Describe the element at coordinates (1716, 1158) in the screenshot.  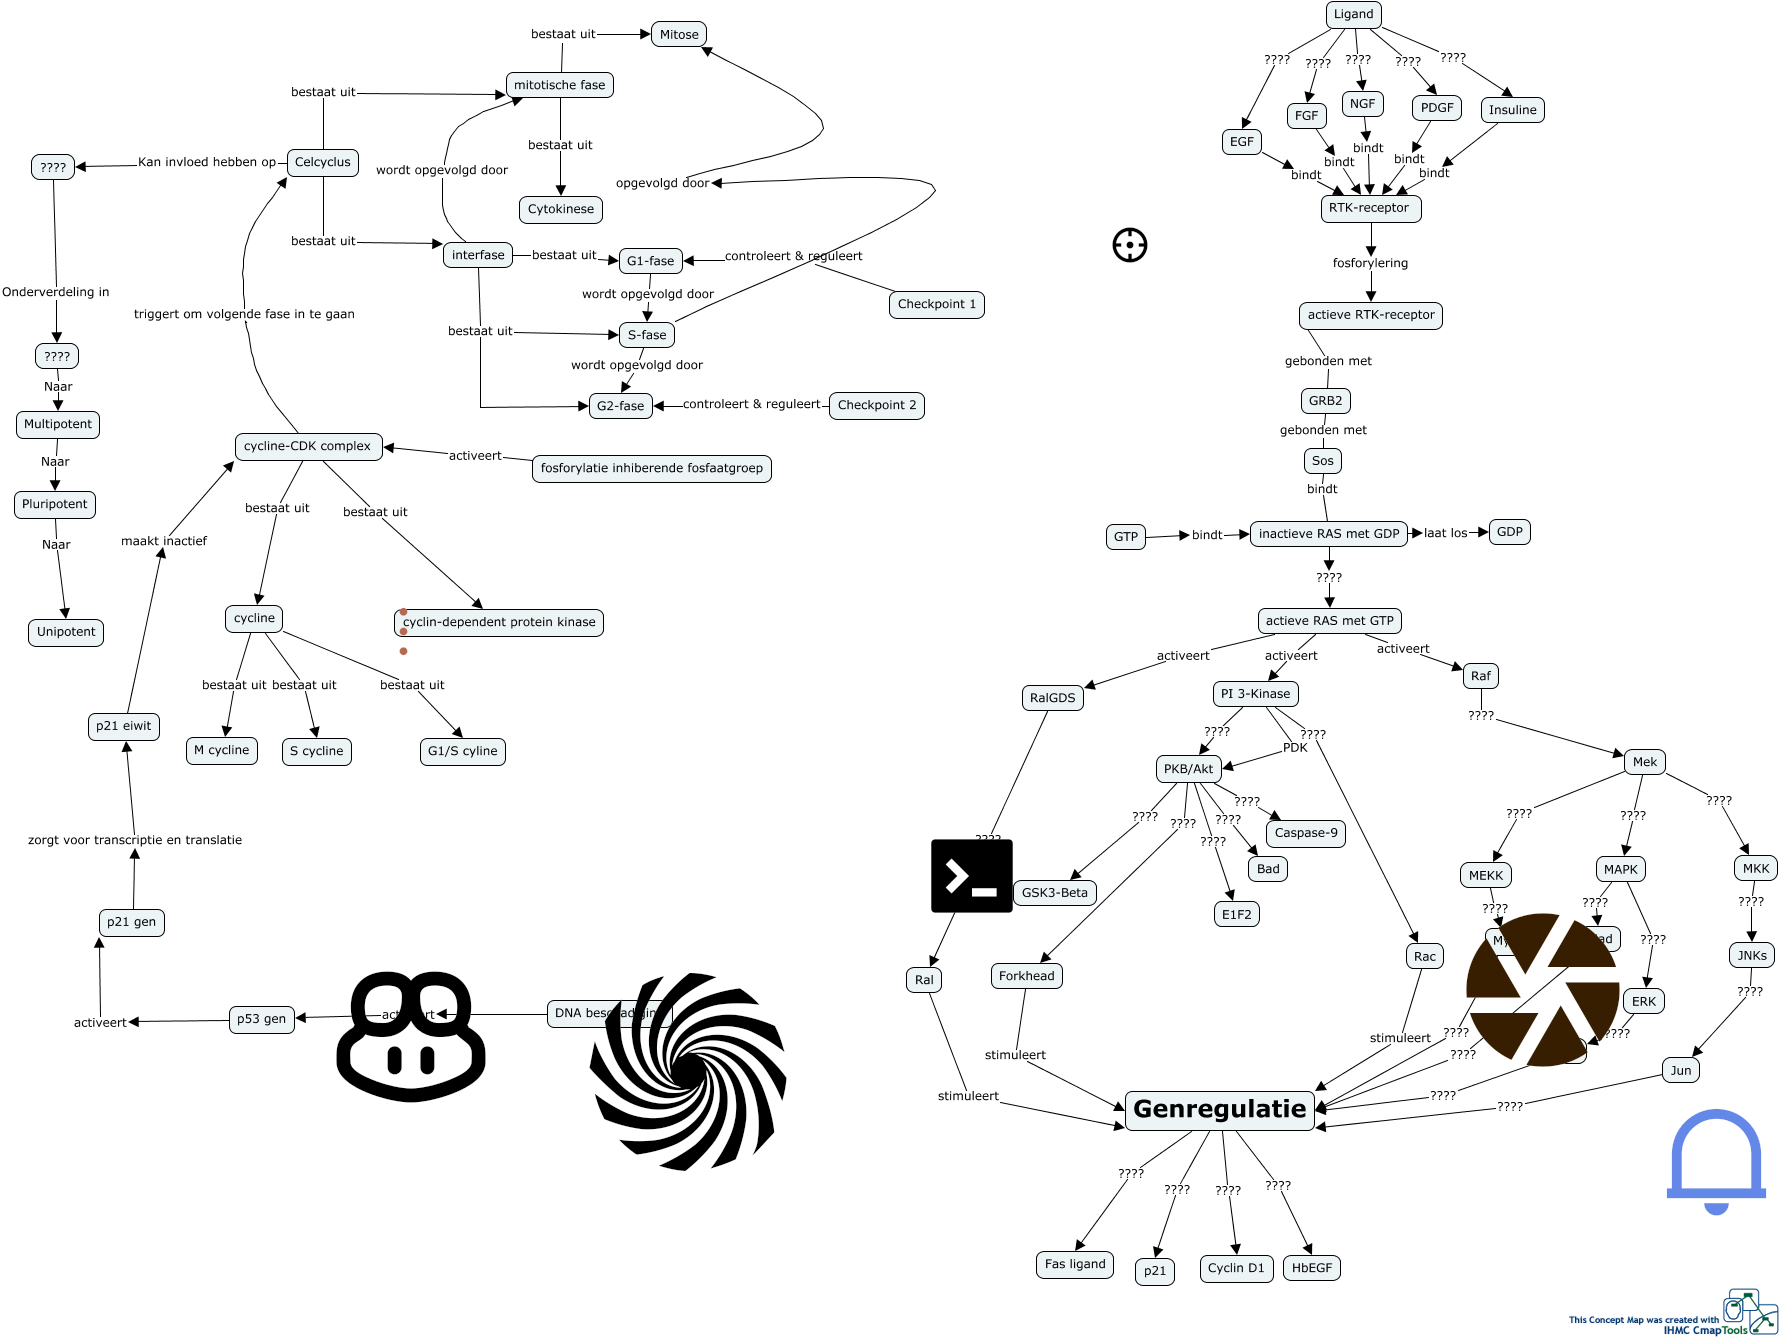
I see `view notifications` at that location.